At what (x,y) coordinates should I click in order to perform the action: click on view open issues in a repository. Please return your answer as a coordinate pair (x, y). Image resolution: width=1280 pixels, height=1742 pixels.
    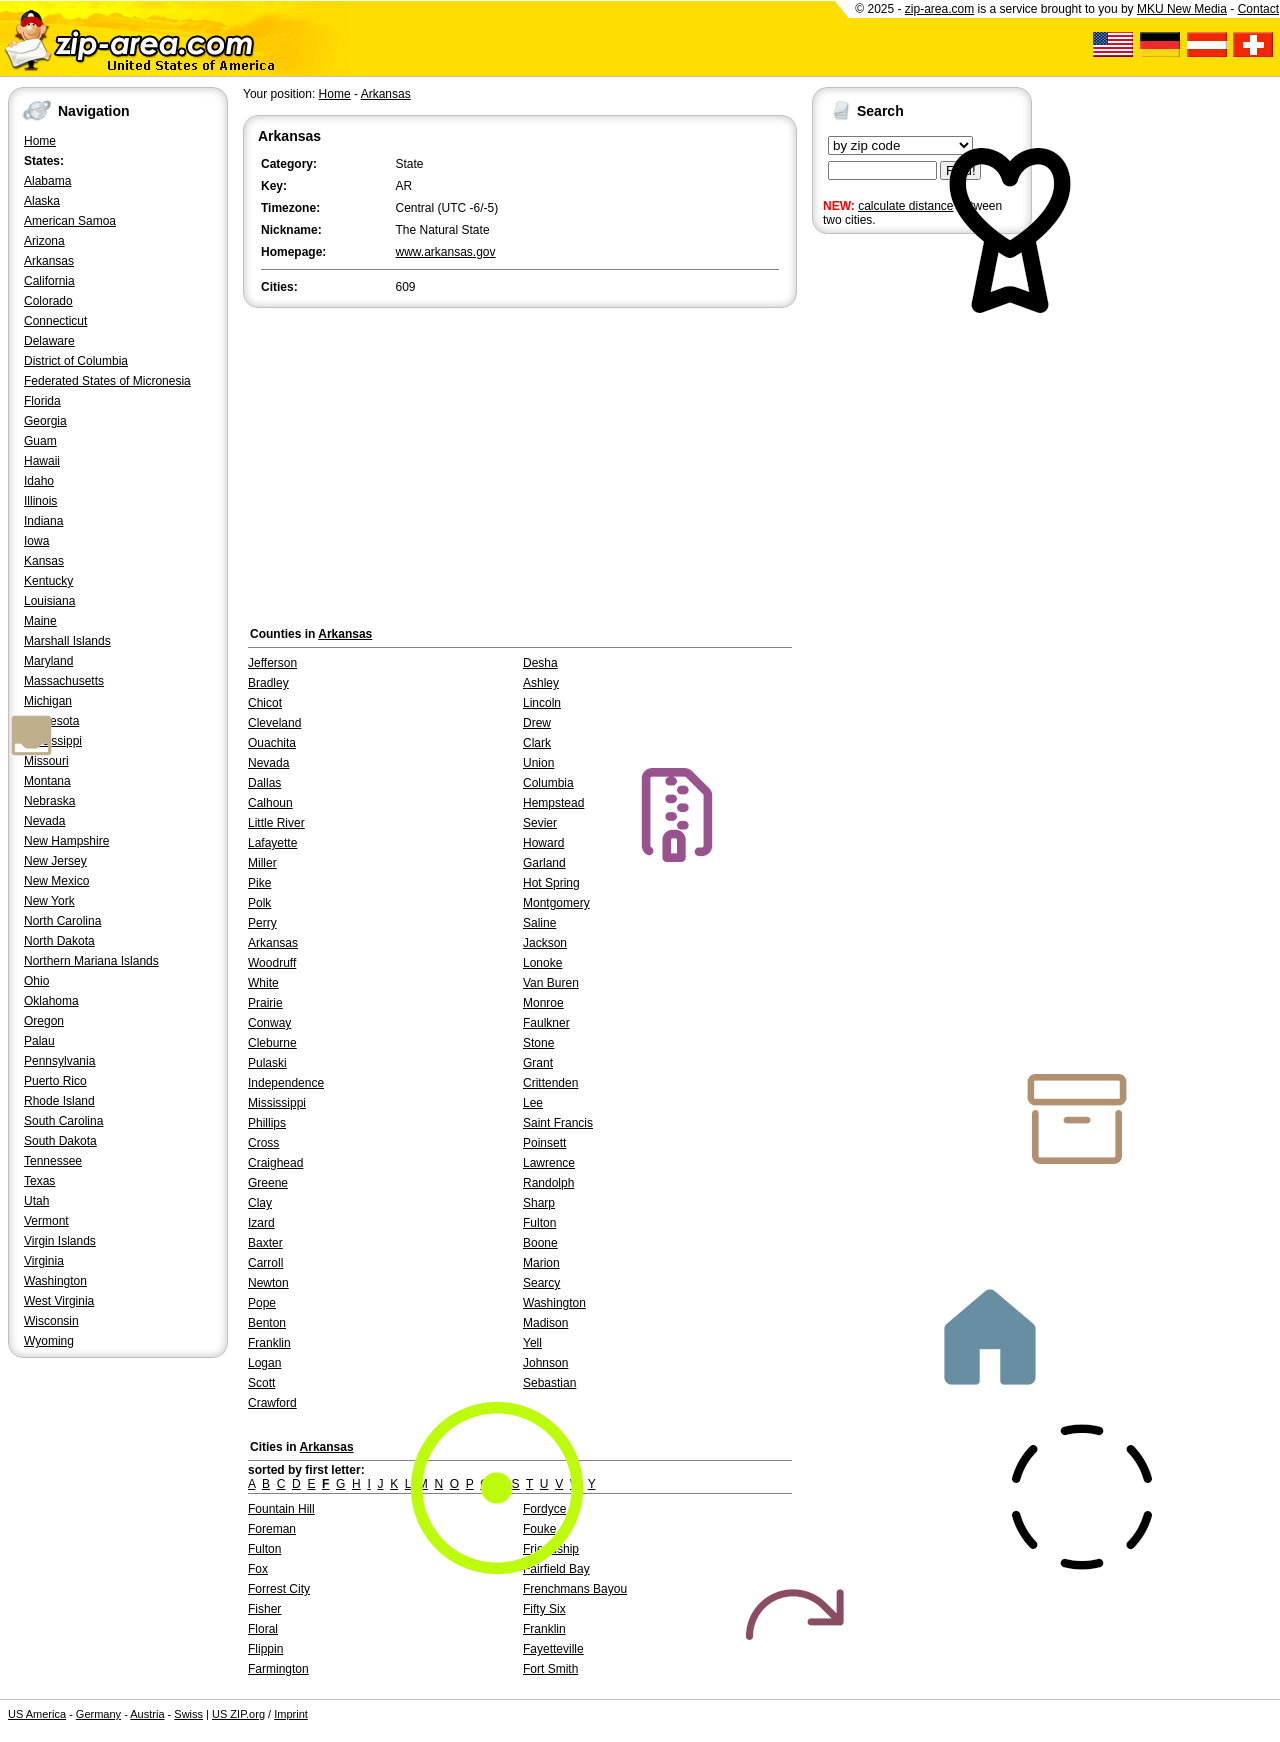
    Looking at the image, I should click on (497, 1488).